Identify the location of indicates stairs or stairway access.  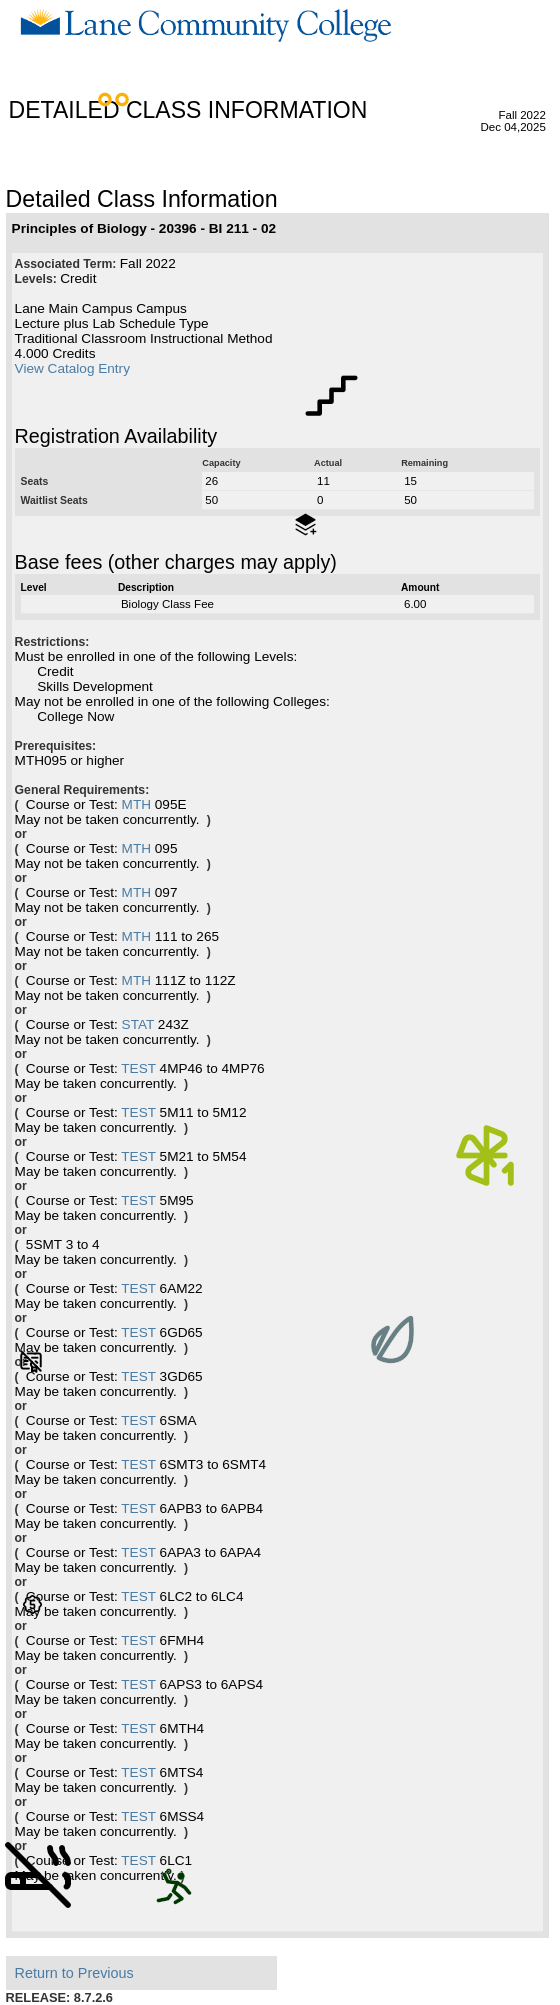
(331, 394).